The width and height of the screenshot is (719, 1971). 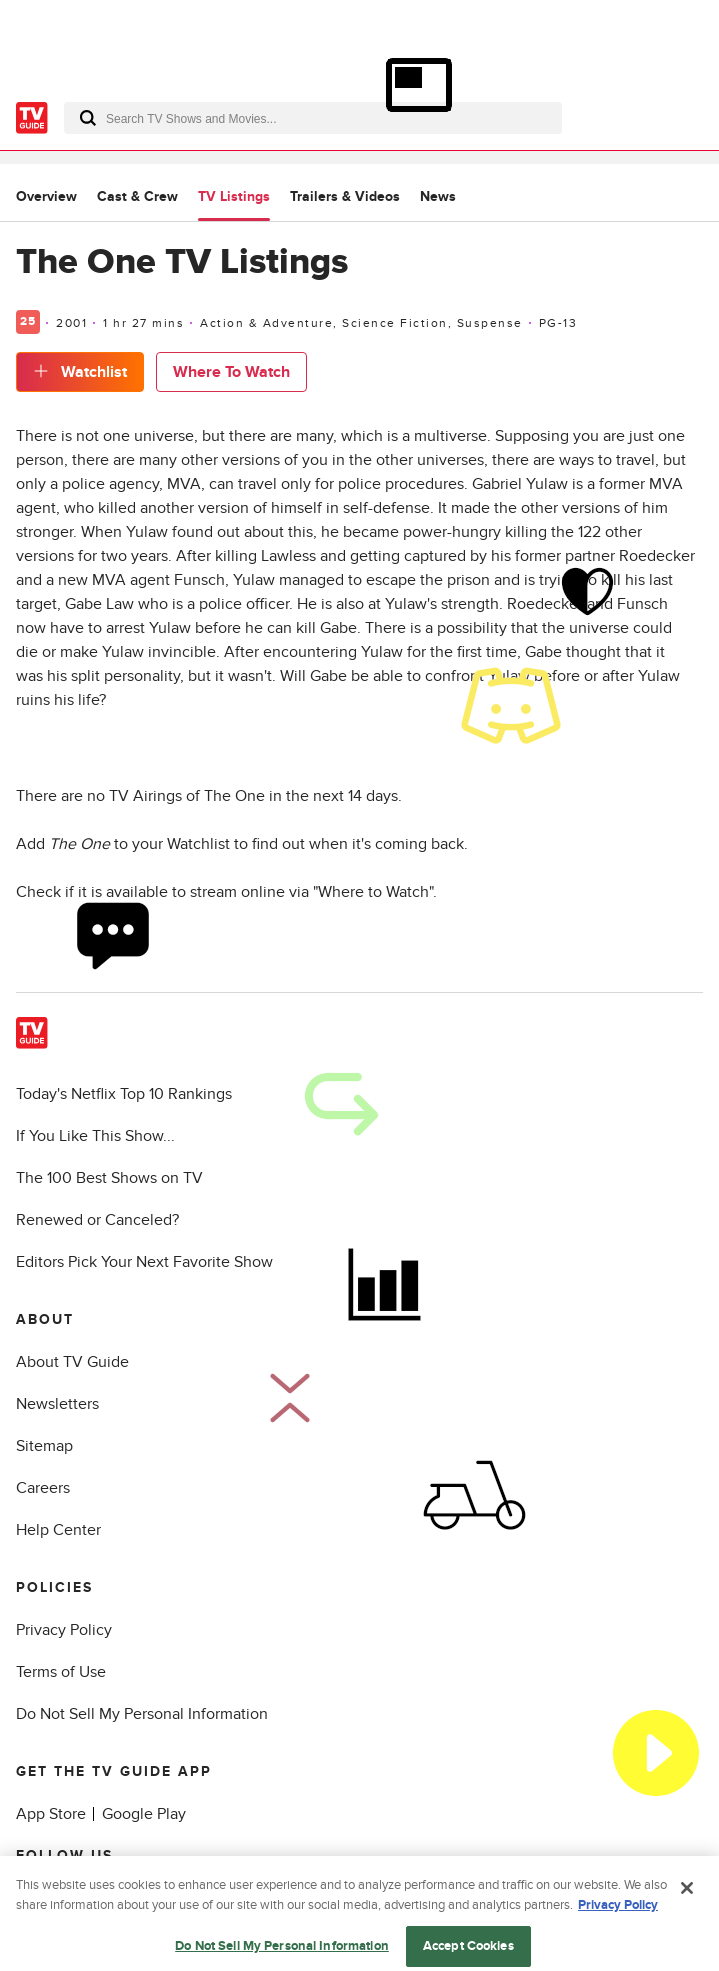 I want to click on redo last action, so click(x=341, y=1101).